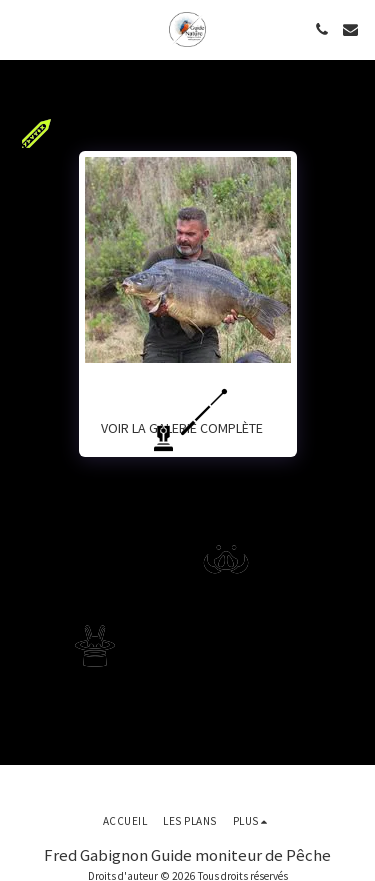 This screenshot has width=375, height=881. Describe the element at coordinates (95, 646) in the screenshot. I see `access magic or special effects features` at that location.